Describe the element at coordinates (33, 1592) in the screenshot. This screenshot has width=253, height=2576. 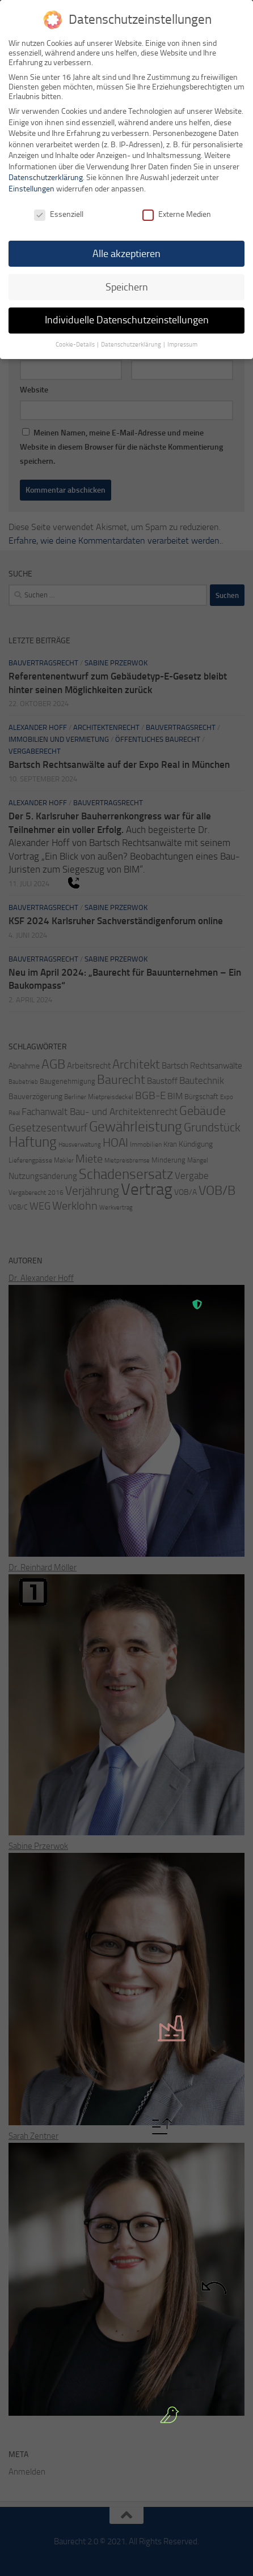
I see `indicates the first item or step in a sequence` at that location.